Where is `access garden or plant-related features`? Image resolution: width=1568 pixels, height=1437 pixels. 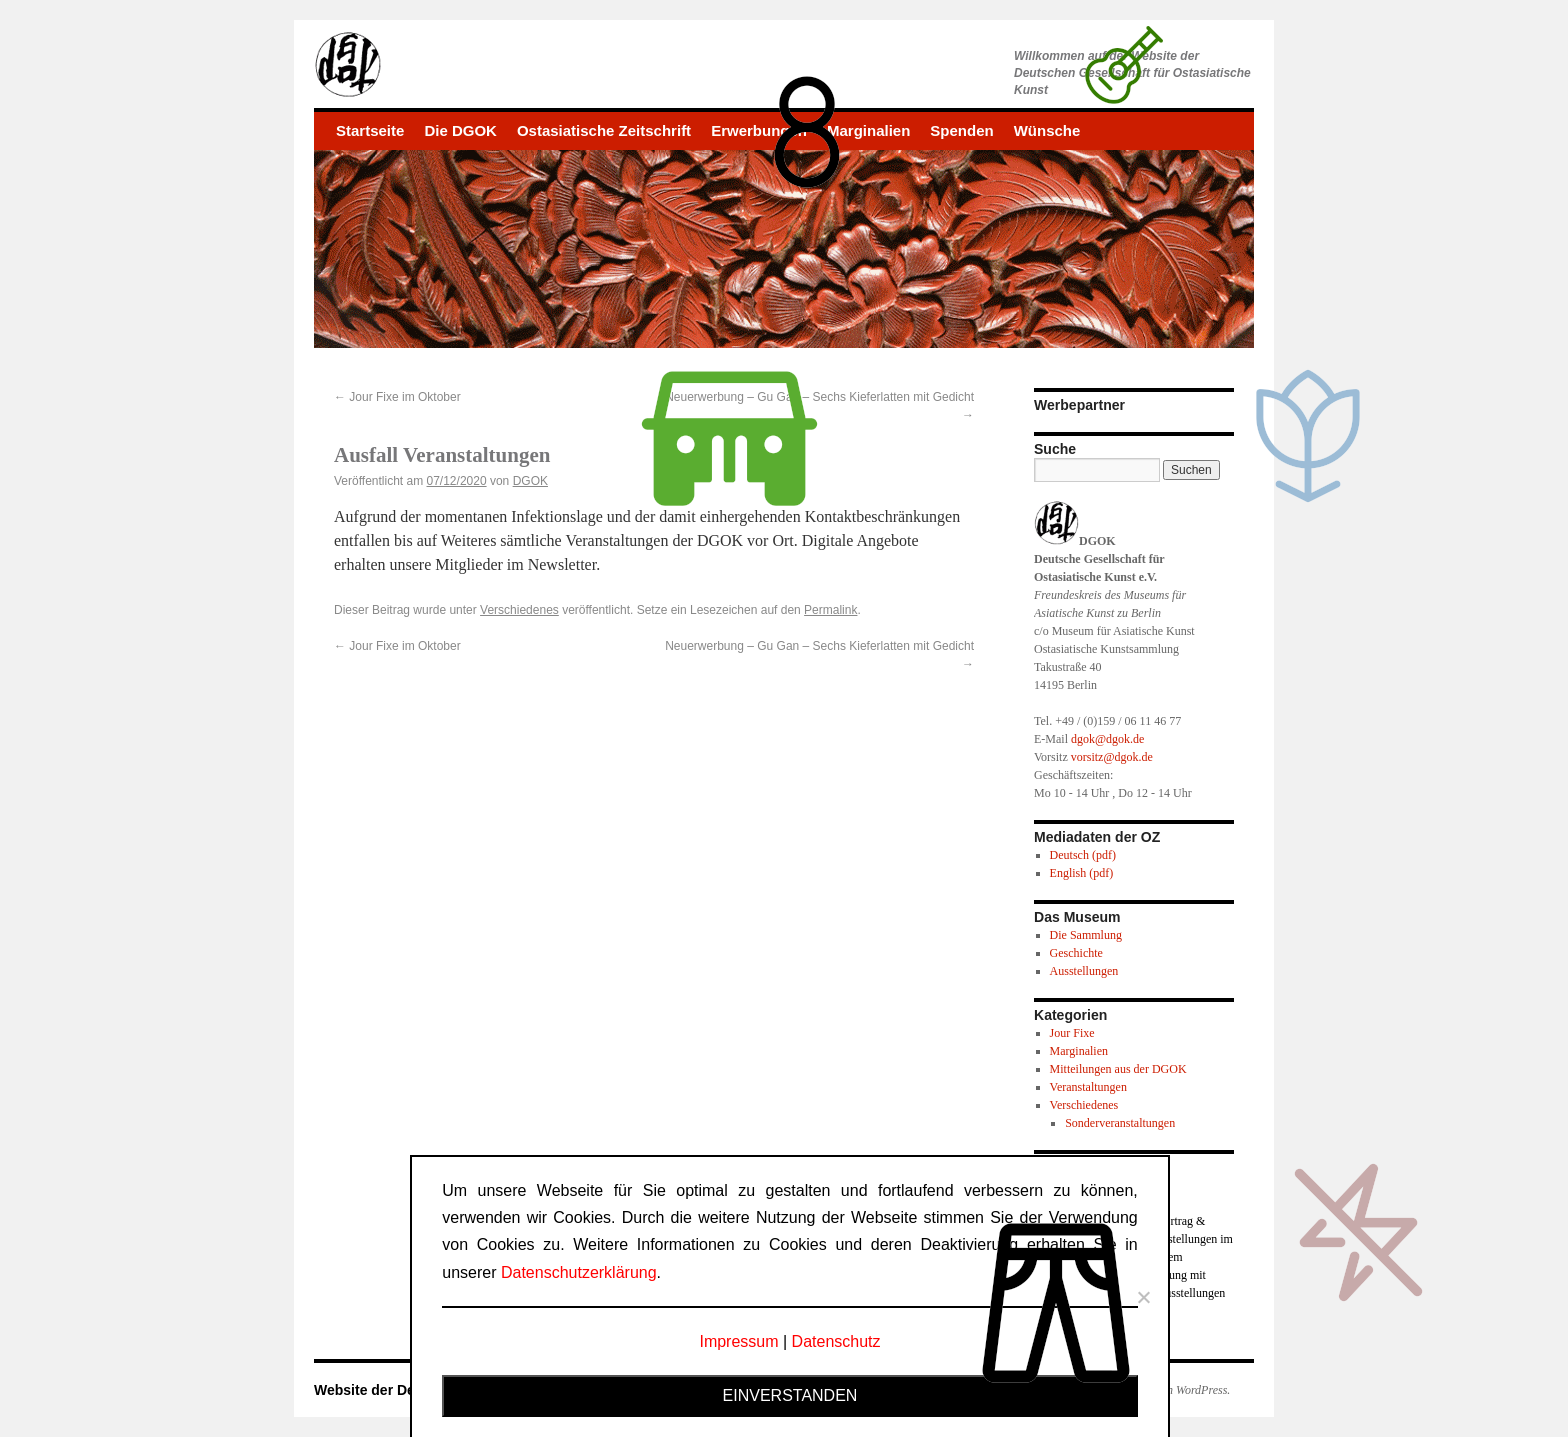
access garden or plant-related features is located at coordinates (1308, 436).